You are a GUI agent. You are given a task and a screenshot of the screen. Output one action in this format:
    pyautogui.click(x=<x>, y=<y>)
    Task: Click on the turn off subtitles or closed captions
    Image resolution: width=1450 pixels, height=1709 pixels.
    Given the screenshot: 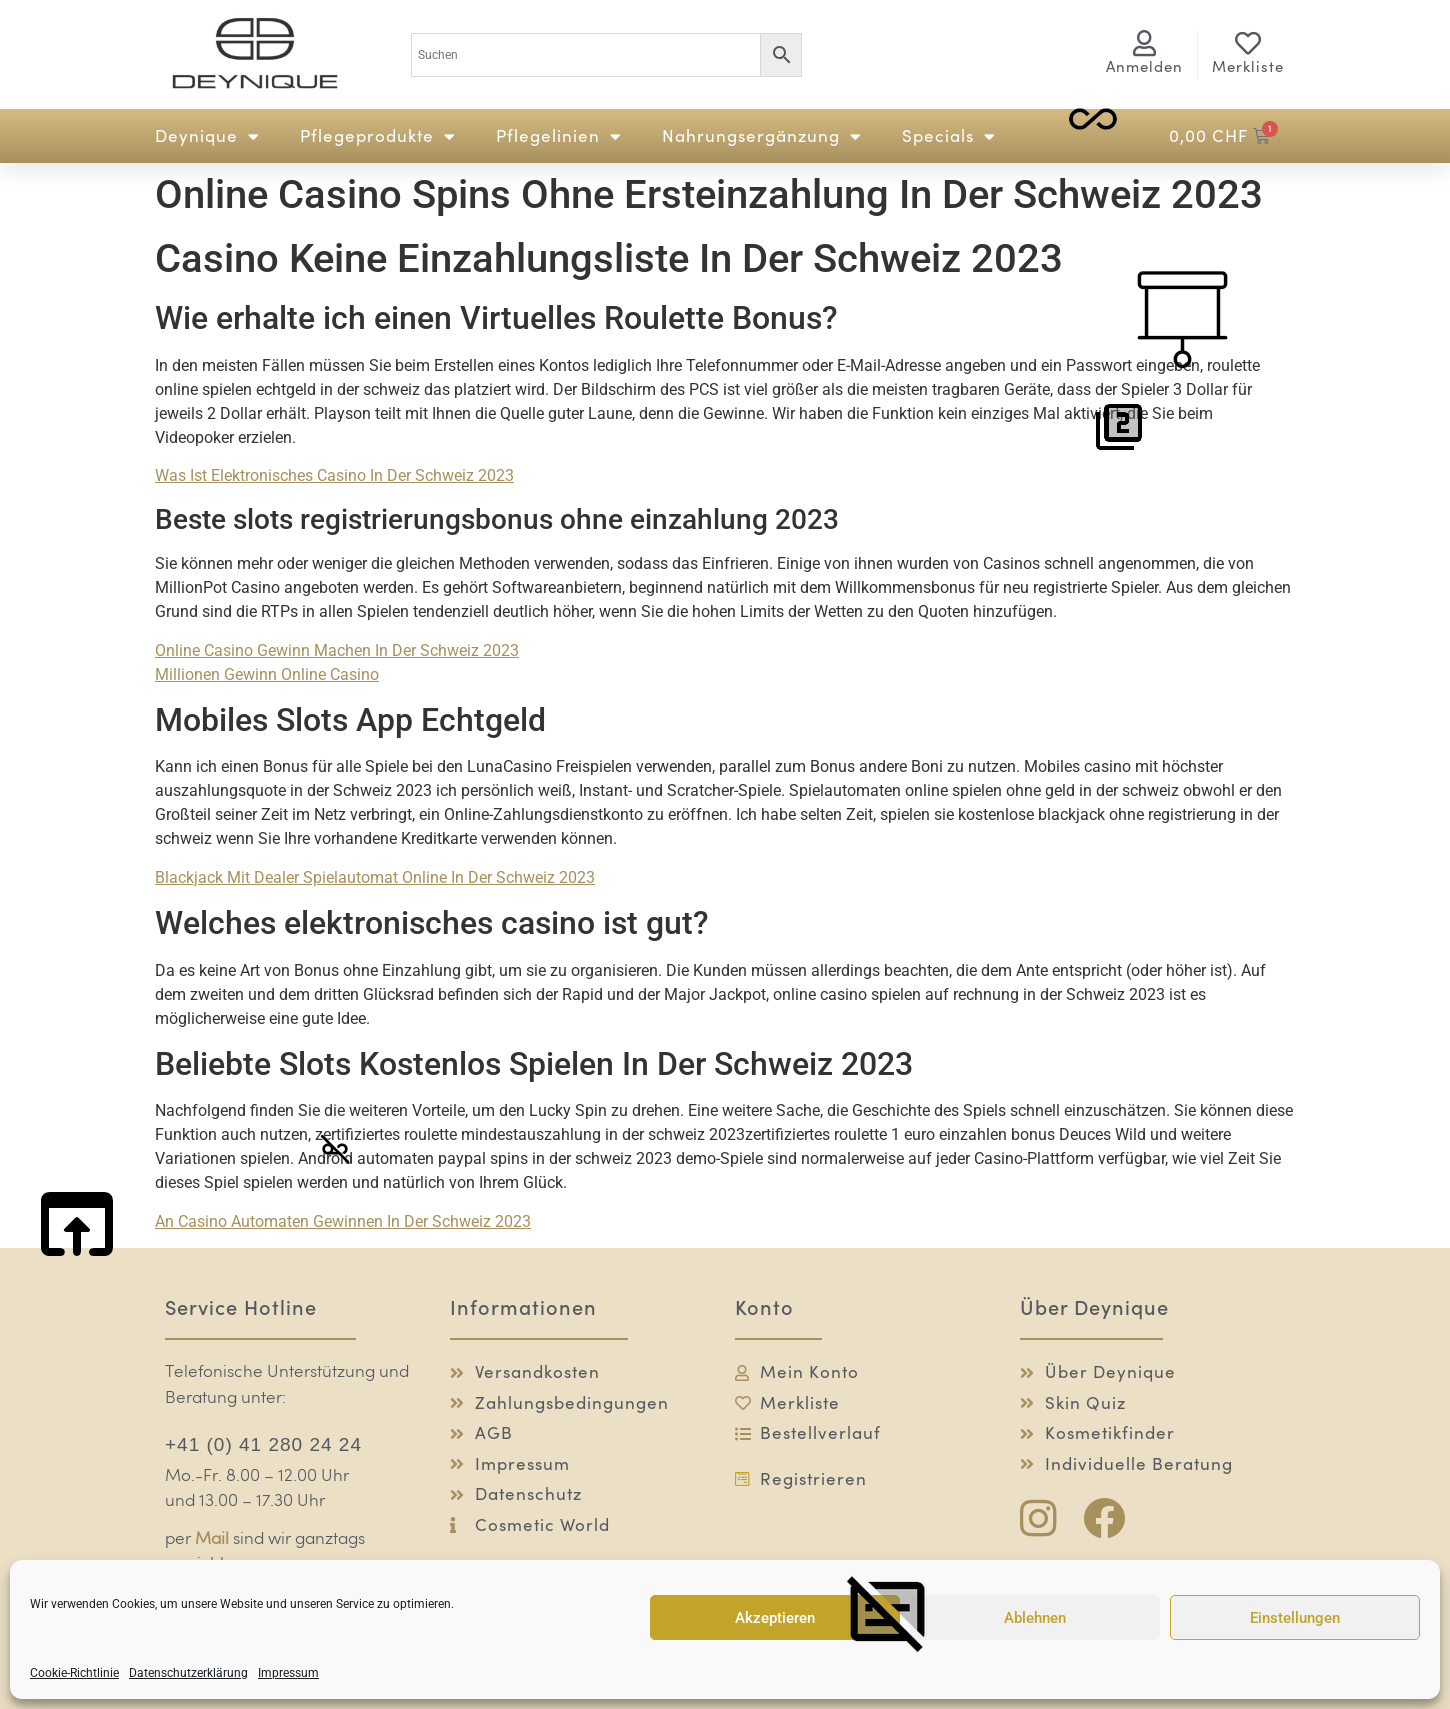 What is the action you would take?
    pyautogui.click(x=887, y=1611)
    